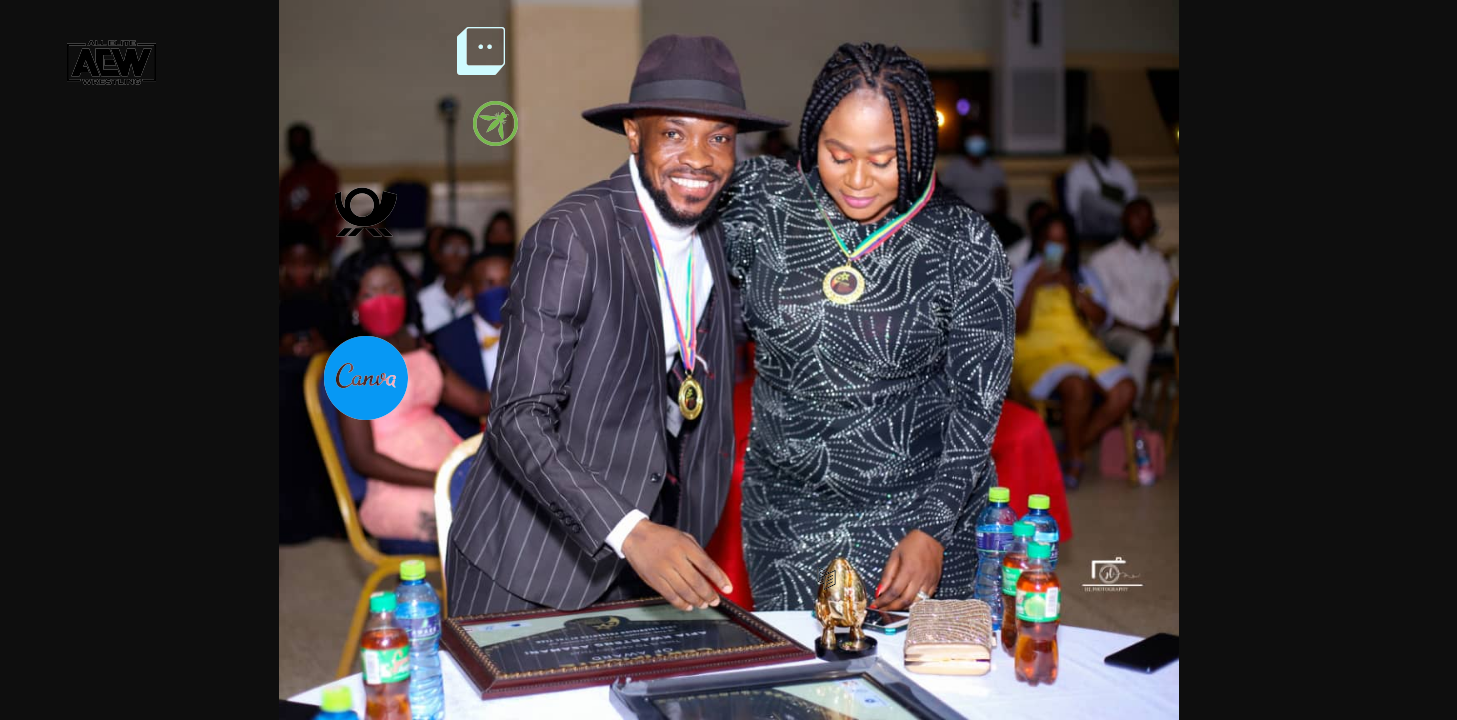  What do you see at coordinates (366, 212) in the screenshot?
I see `Deutsche Post company logo` at bounding box center [366, 212].